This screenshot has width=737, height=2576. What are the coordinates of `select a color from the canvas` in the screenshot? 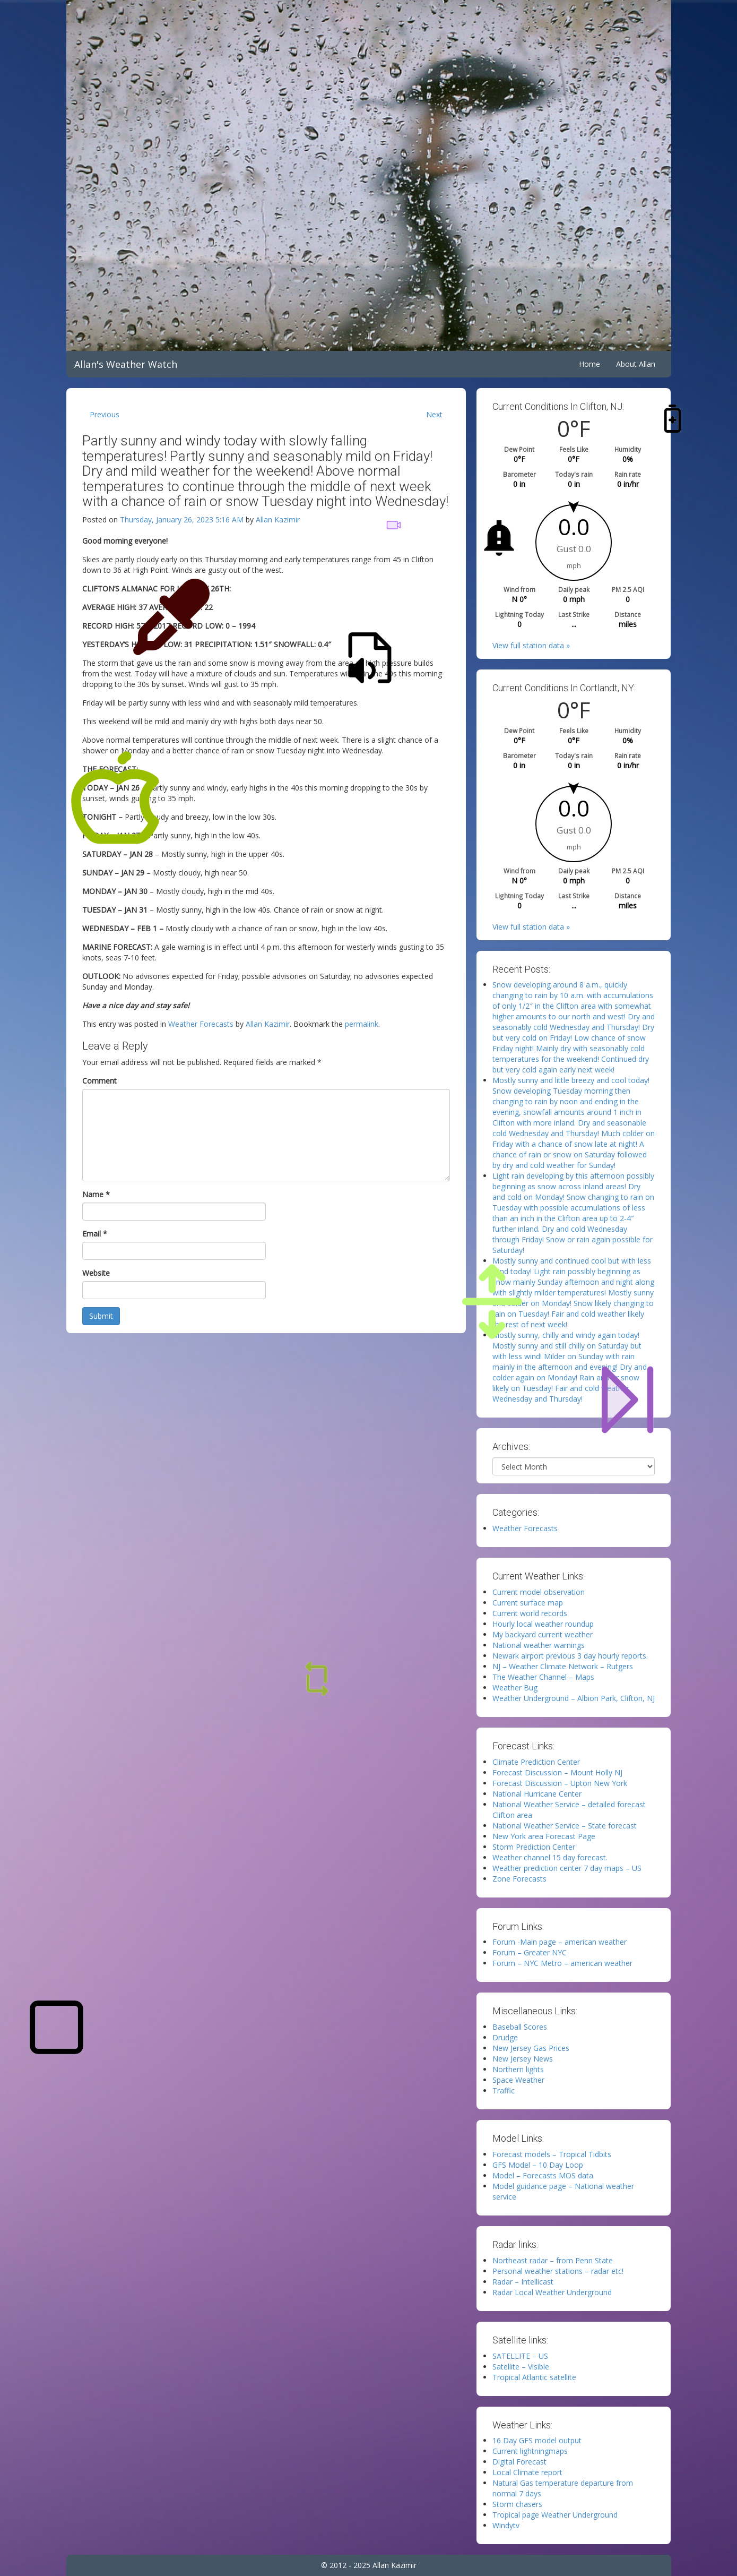 It's located at (171, 617).